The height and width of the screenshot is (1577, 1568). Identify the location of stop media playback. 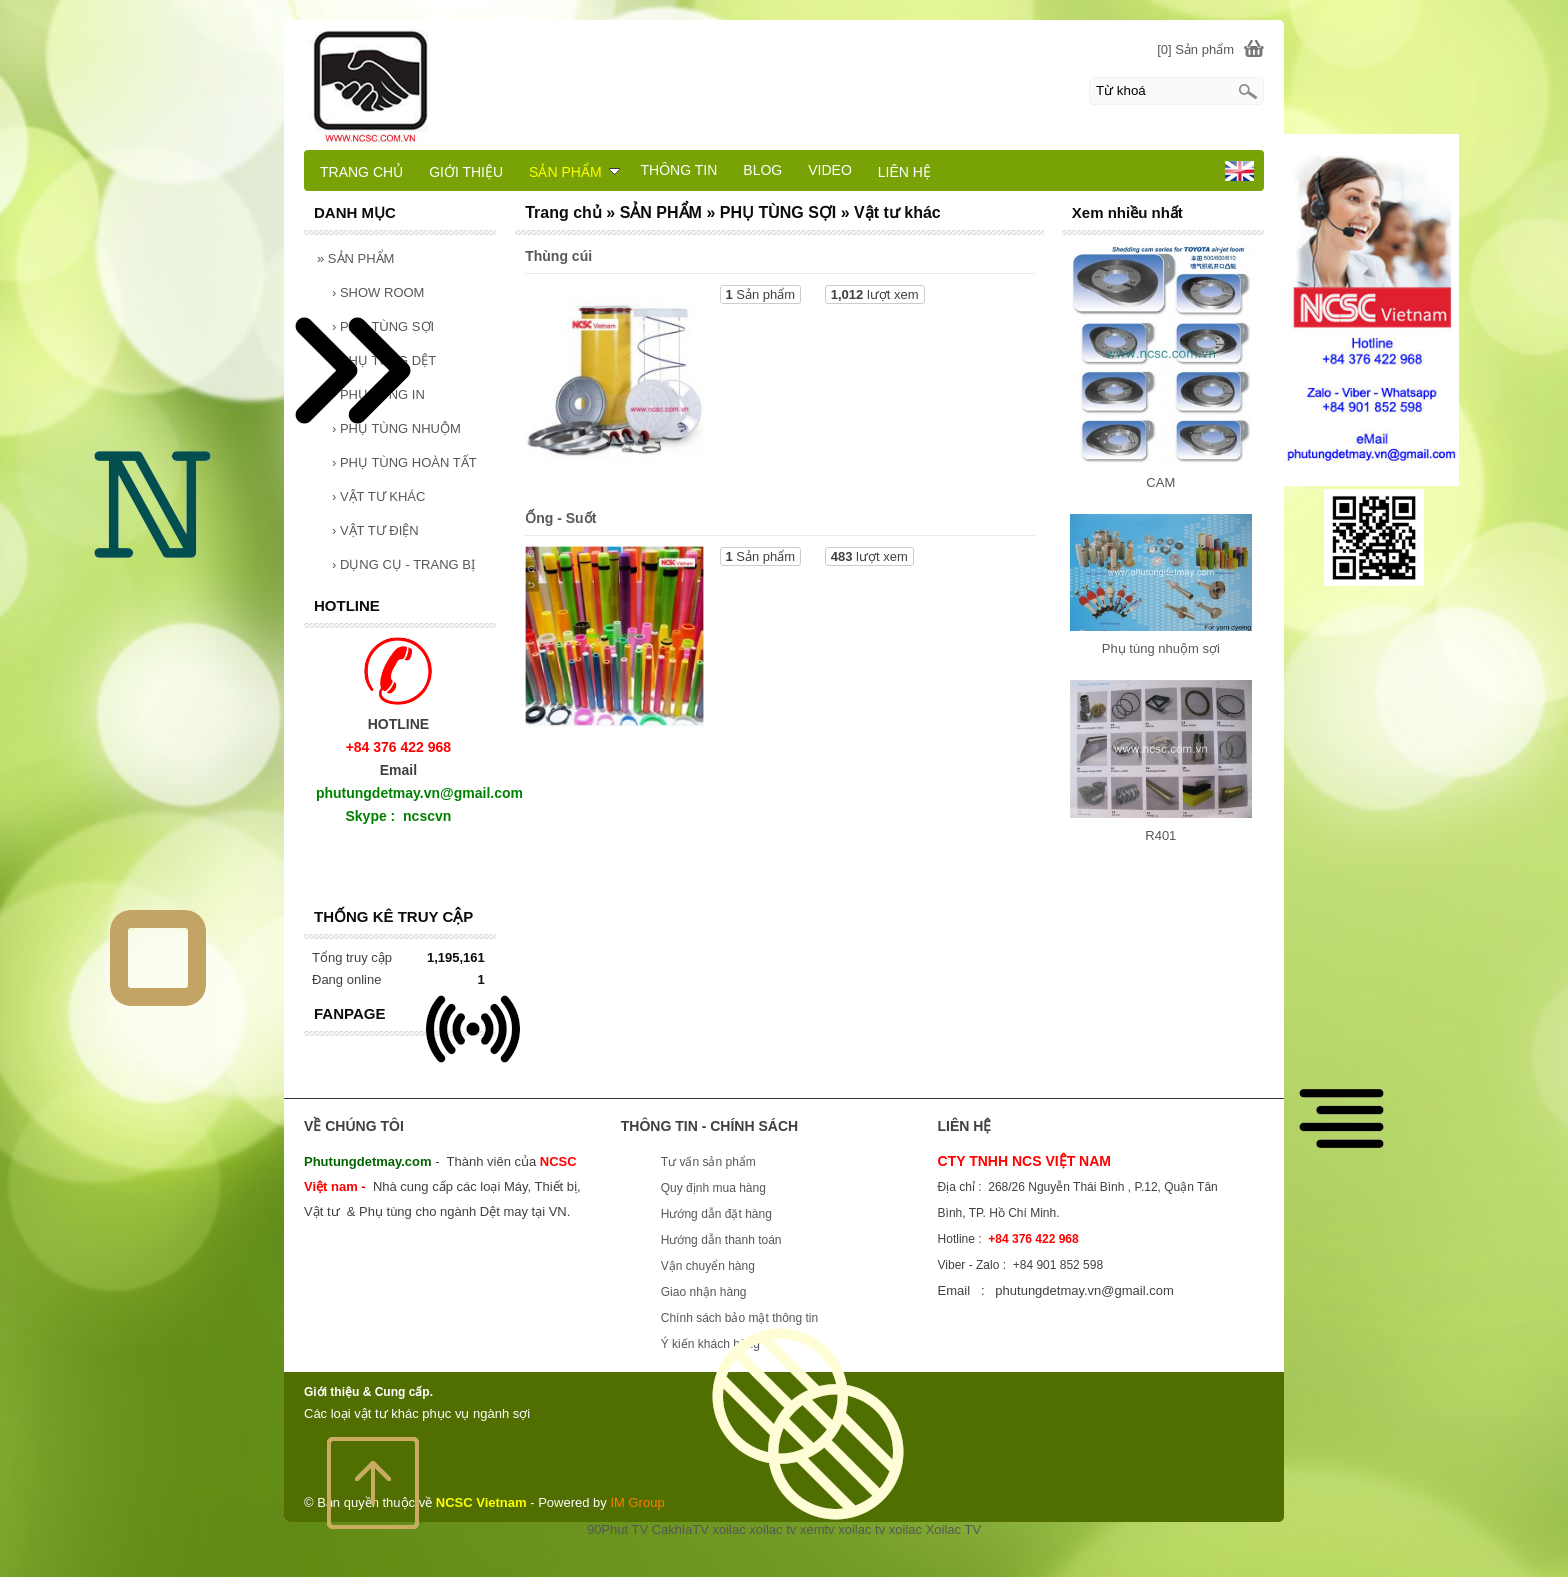
(158, 958).